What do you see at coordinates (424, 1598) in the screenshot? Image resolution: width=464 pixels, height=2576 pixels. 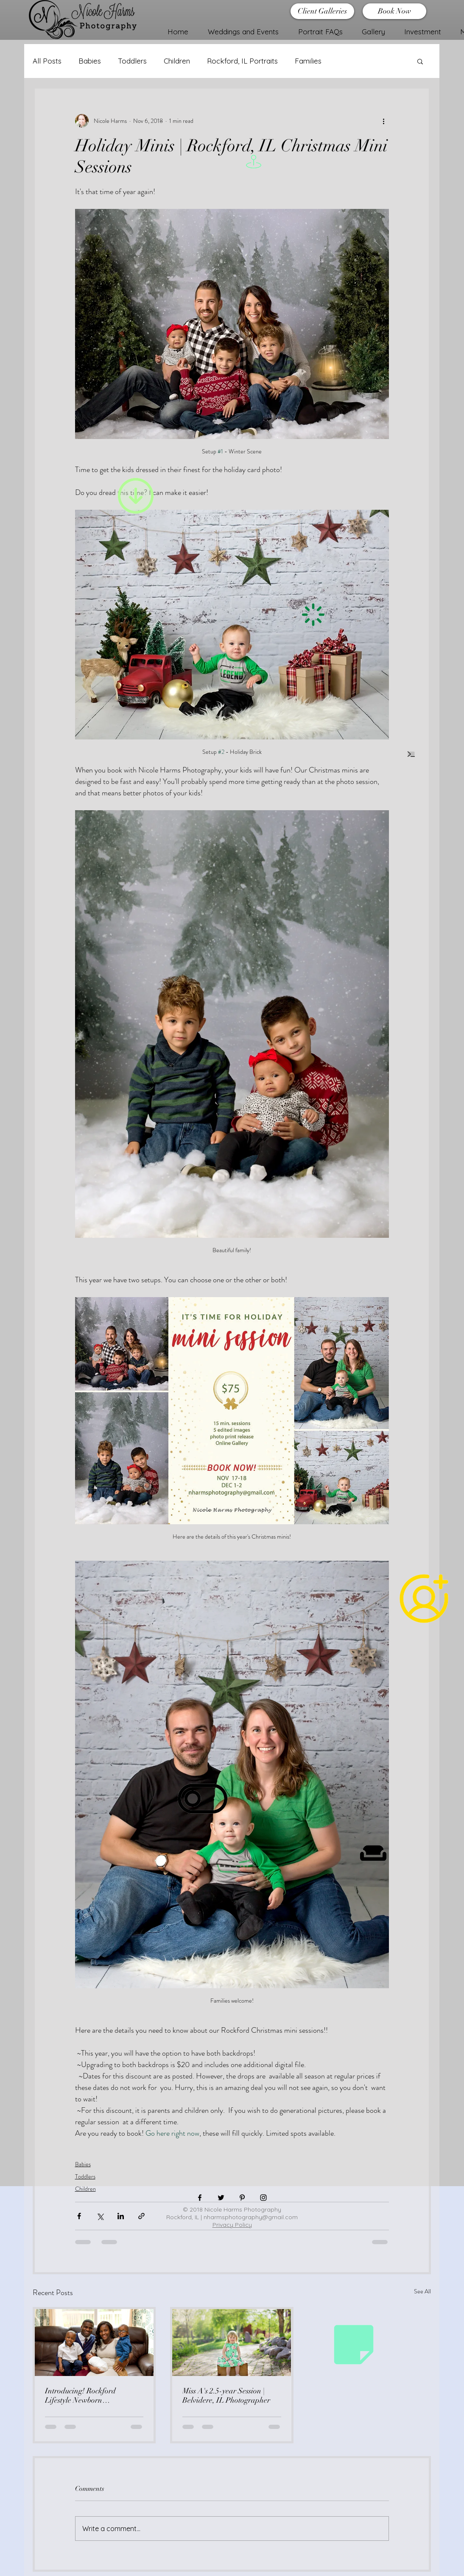 I see `add a new user or contact` at bounding box center [424, 1598].